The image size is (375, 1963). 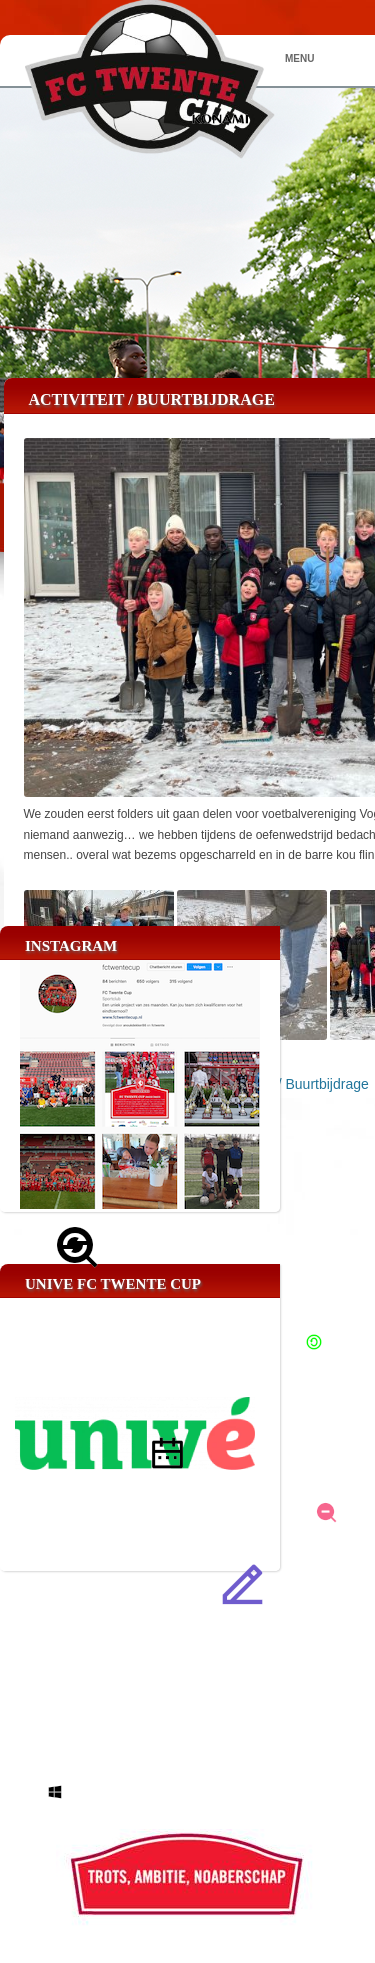 I want to click on edit content or text, so click(x=242, y=1584).